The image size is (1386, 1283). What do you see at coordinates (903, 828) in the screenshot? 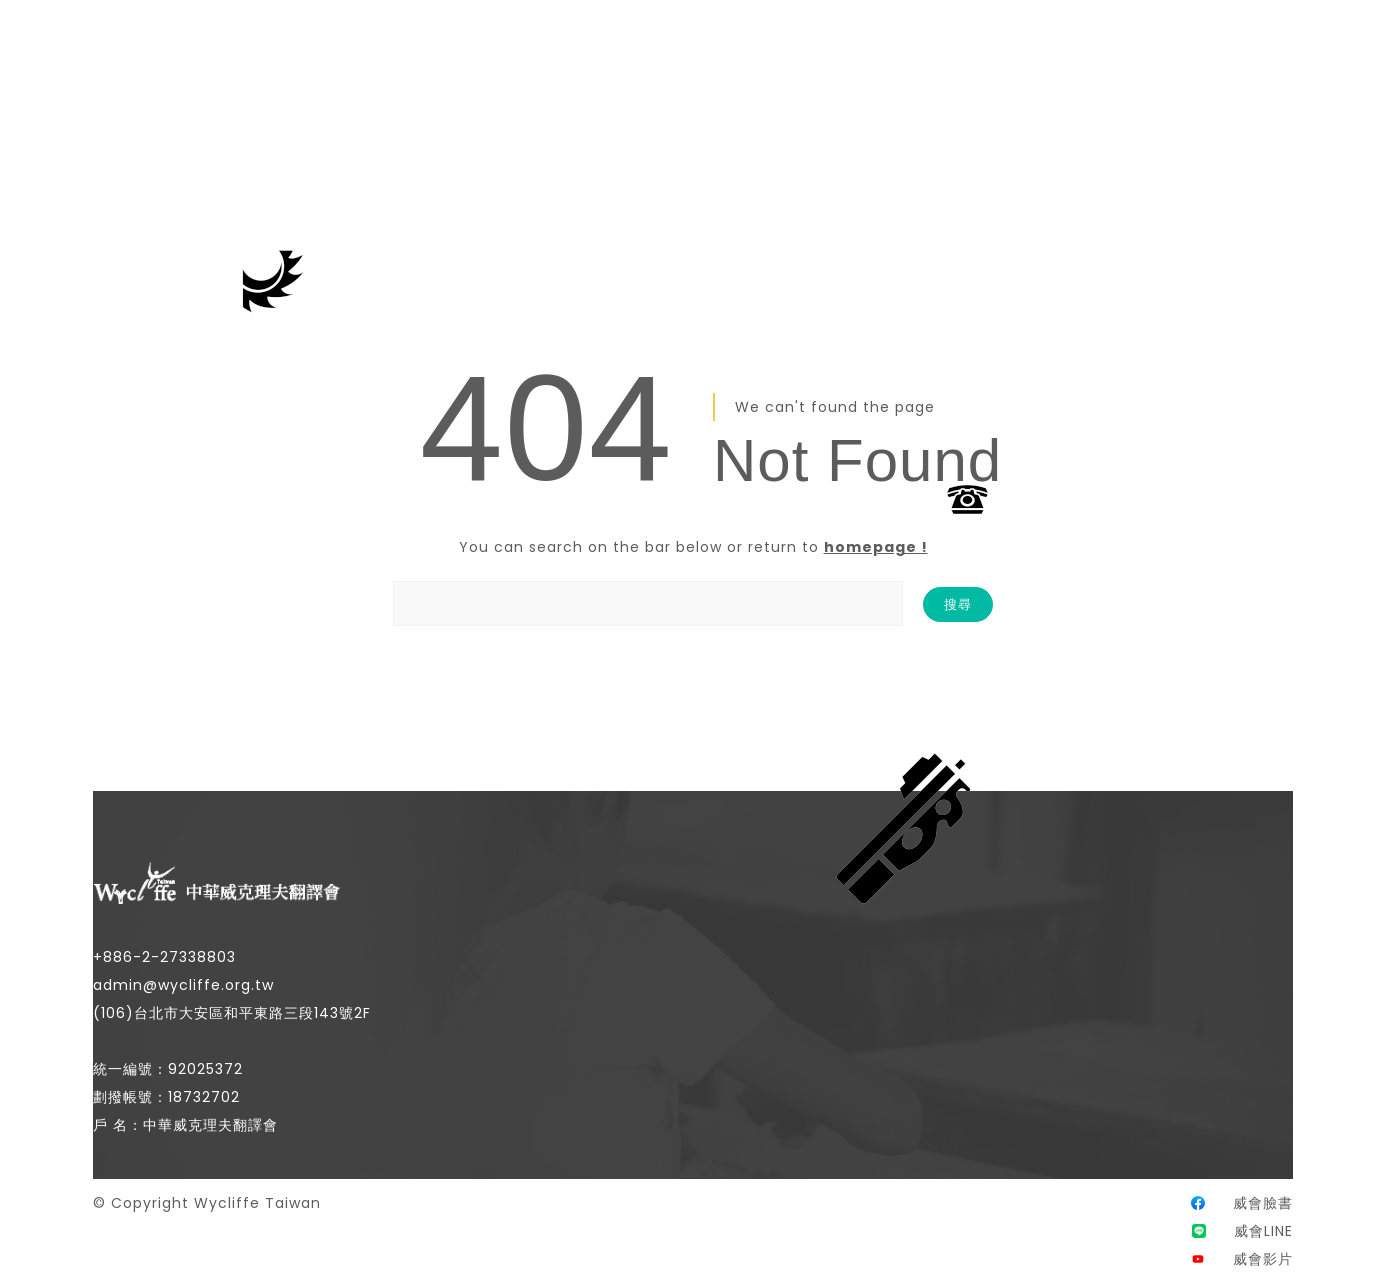
I see `select the P90 submachine gun` at bounding box center [903, 828].